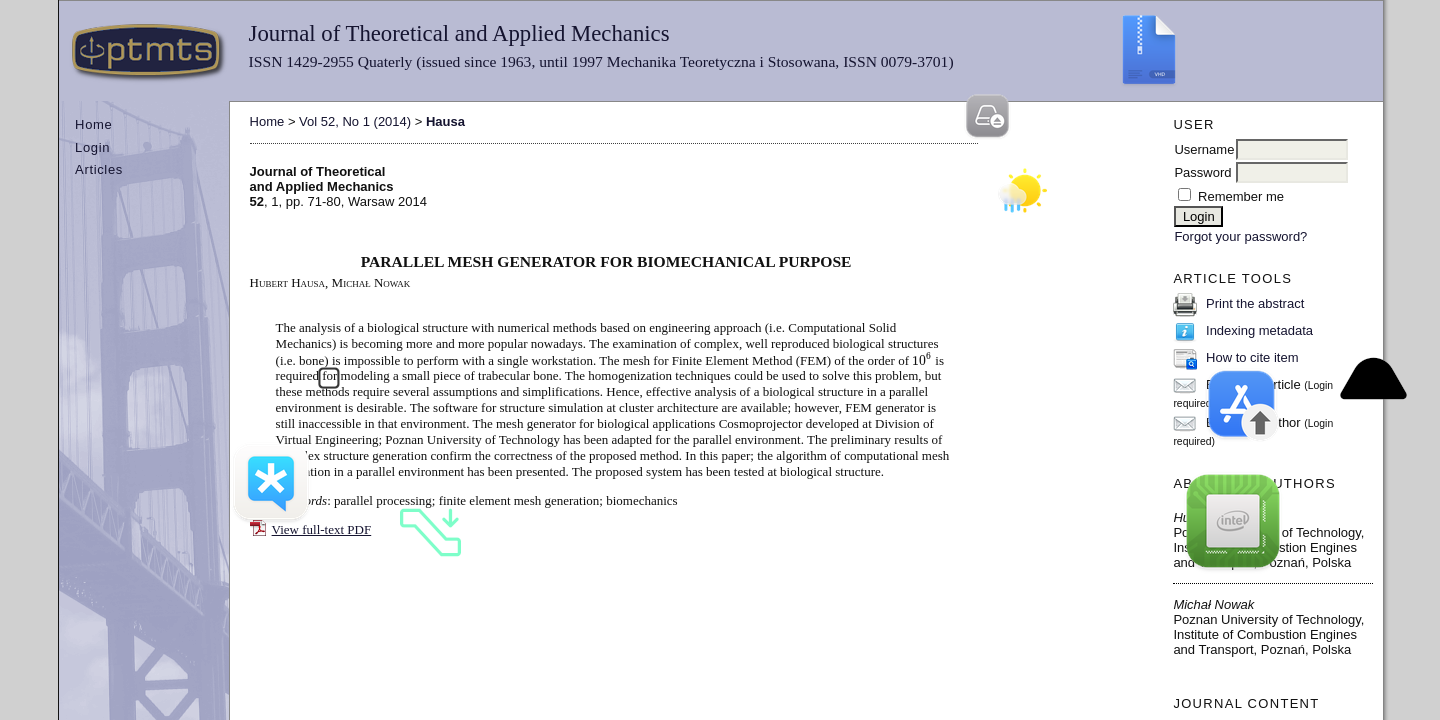  Describe the element at coordinates (1149, 51) in the screenshot. I see `a virtualbox virtual hard disk file` at that location.